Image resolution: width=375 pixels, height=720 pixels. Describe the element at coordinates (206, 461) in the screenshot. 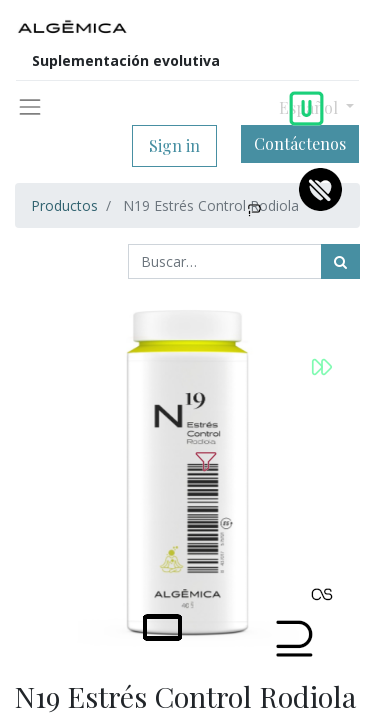

I see `filter or sort content` at that location.